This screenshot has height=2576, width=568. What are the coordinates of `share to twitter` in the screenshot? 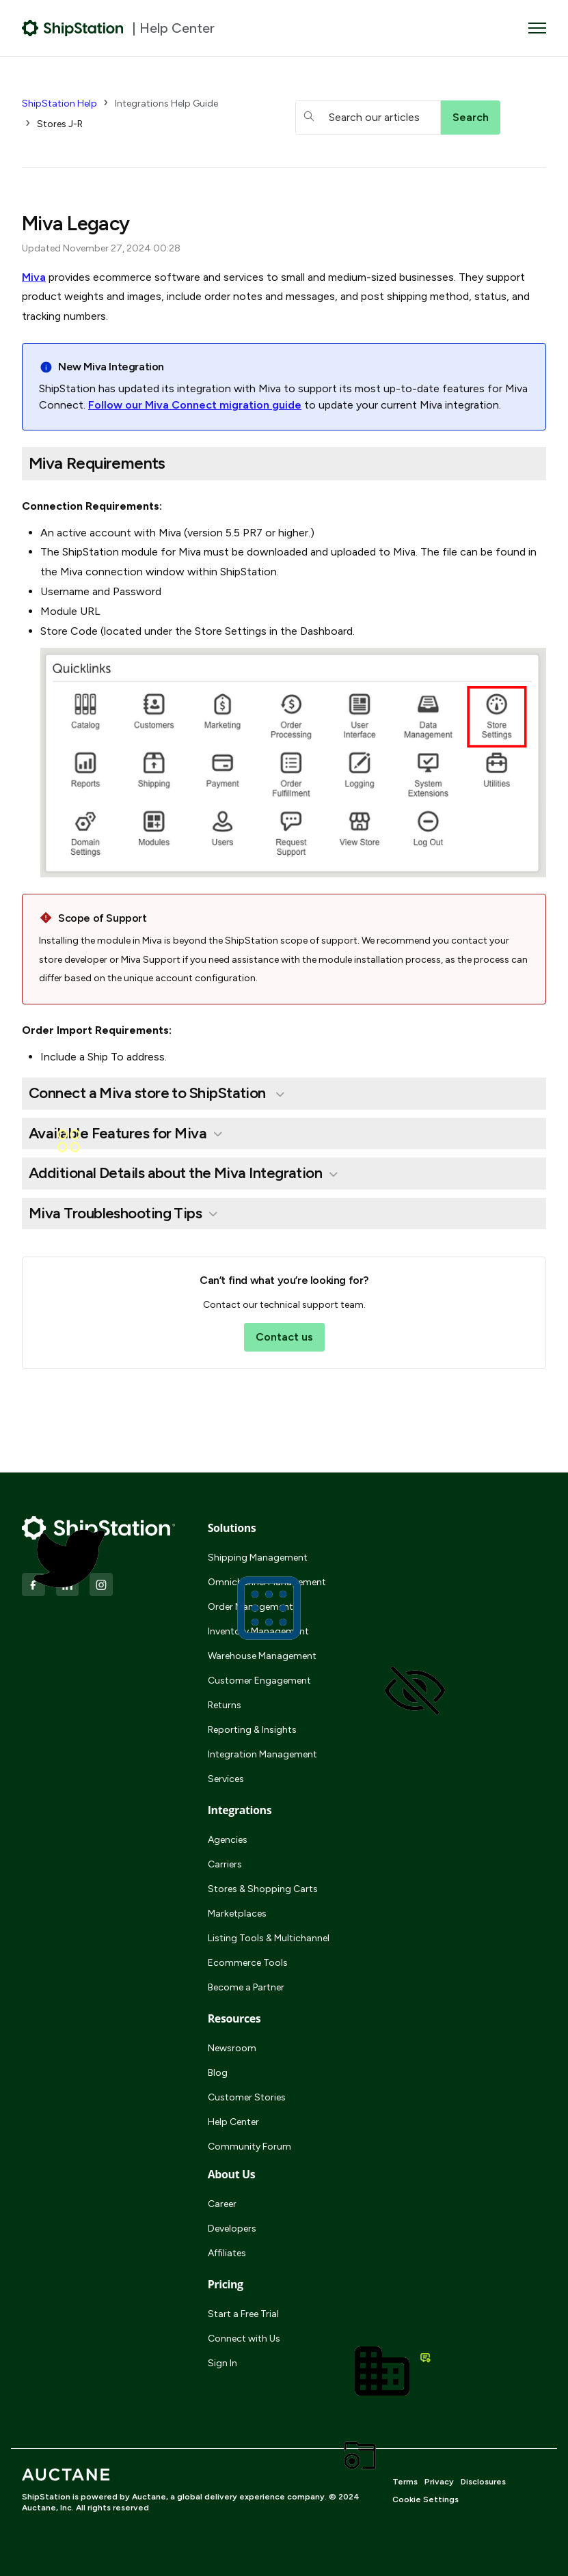 It's located at (69, 1559).